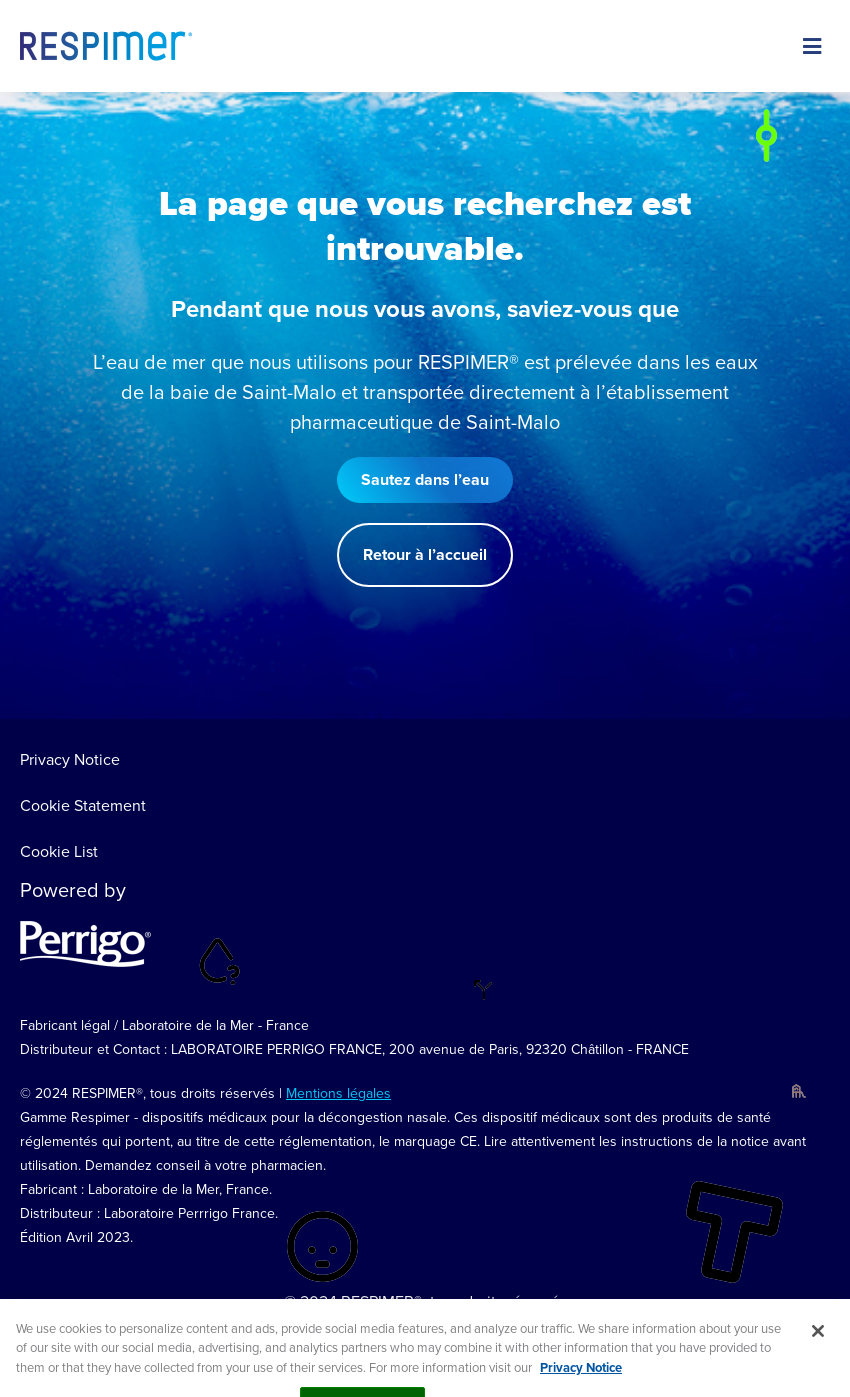  What do you see at coordinates (322, 1246) in the screenshot?
I see `indicates a sad or disappointed mood` at bounding box center [322, 1246].